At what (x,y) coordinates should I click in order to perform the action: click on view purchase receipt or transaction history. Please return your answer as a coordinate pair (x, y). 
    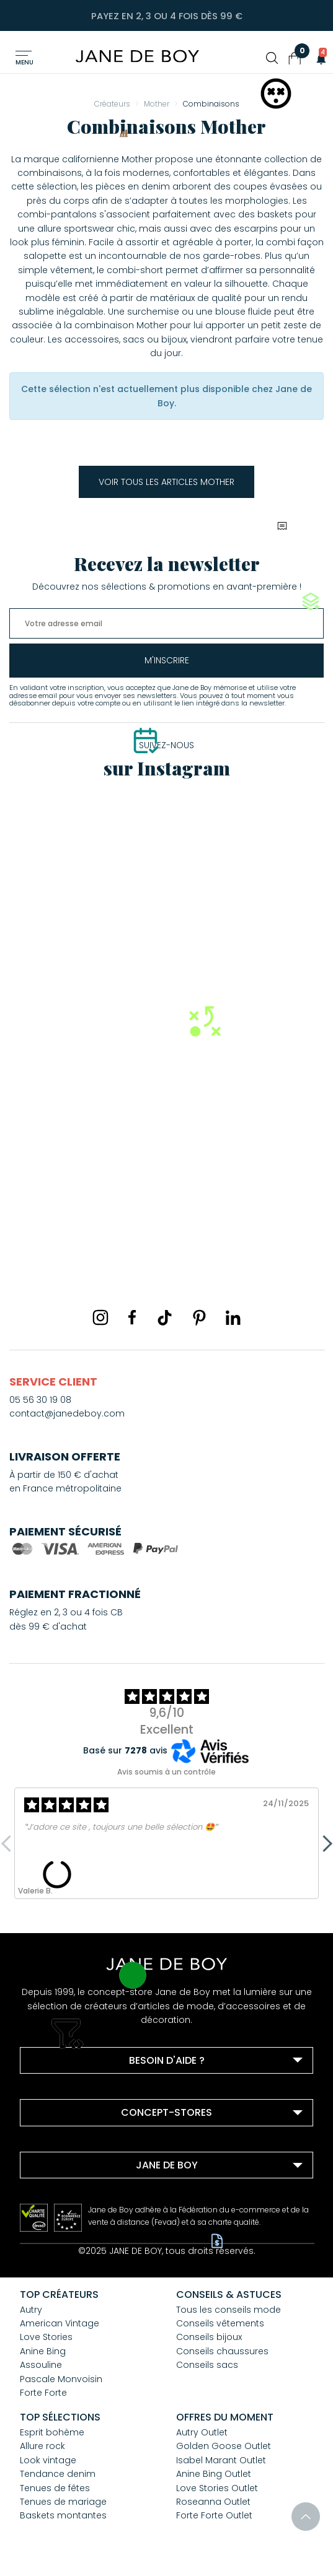
    Looking at the image, I should click on (282, 526).